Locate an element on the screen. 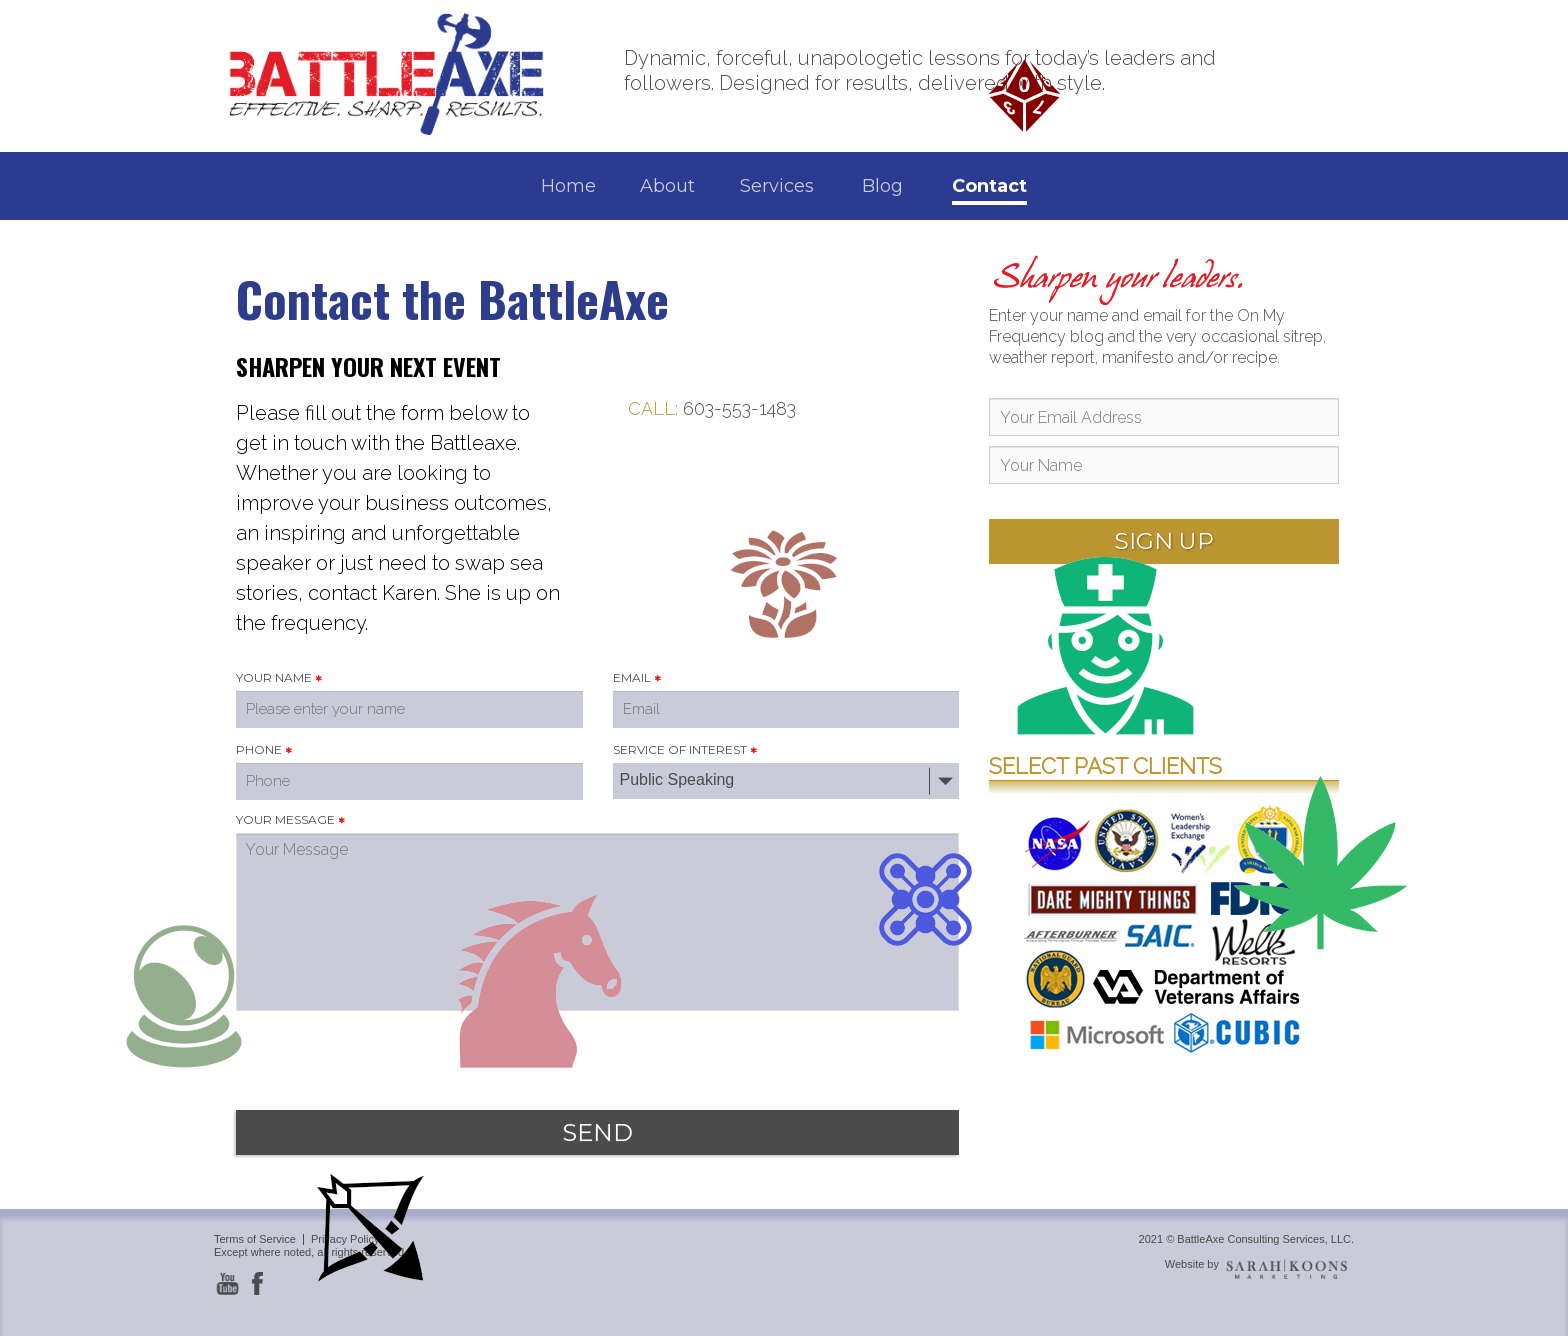 This screenshot has width=1568, height=1336. view predictions or fortune features is located at coordinates (184, 995).